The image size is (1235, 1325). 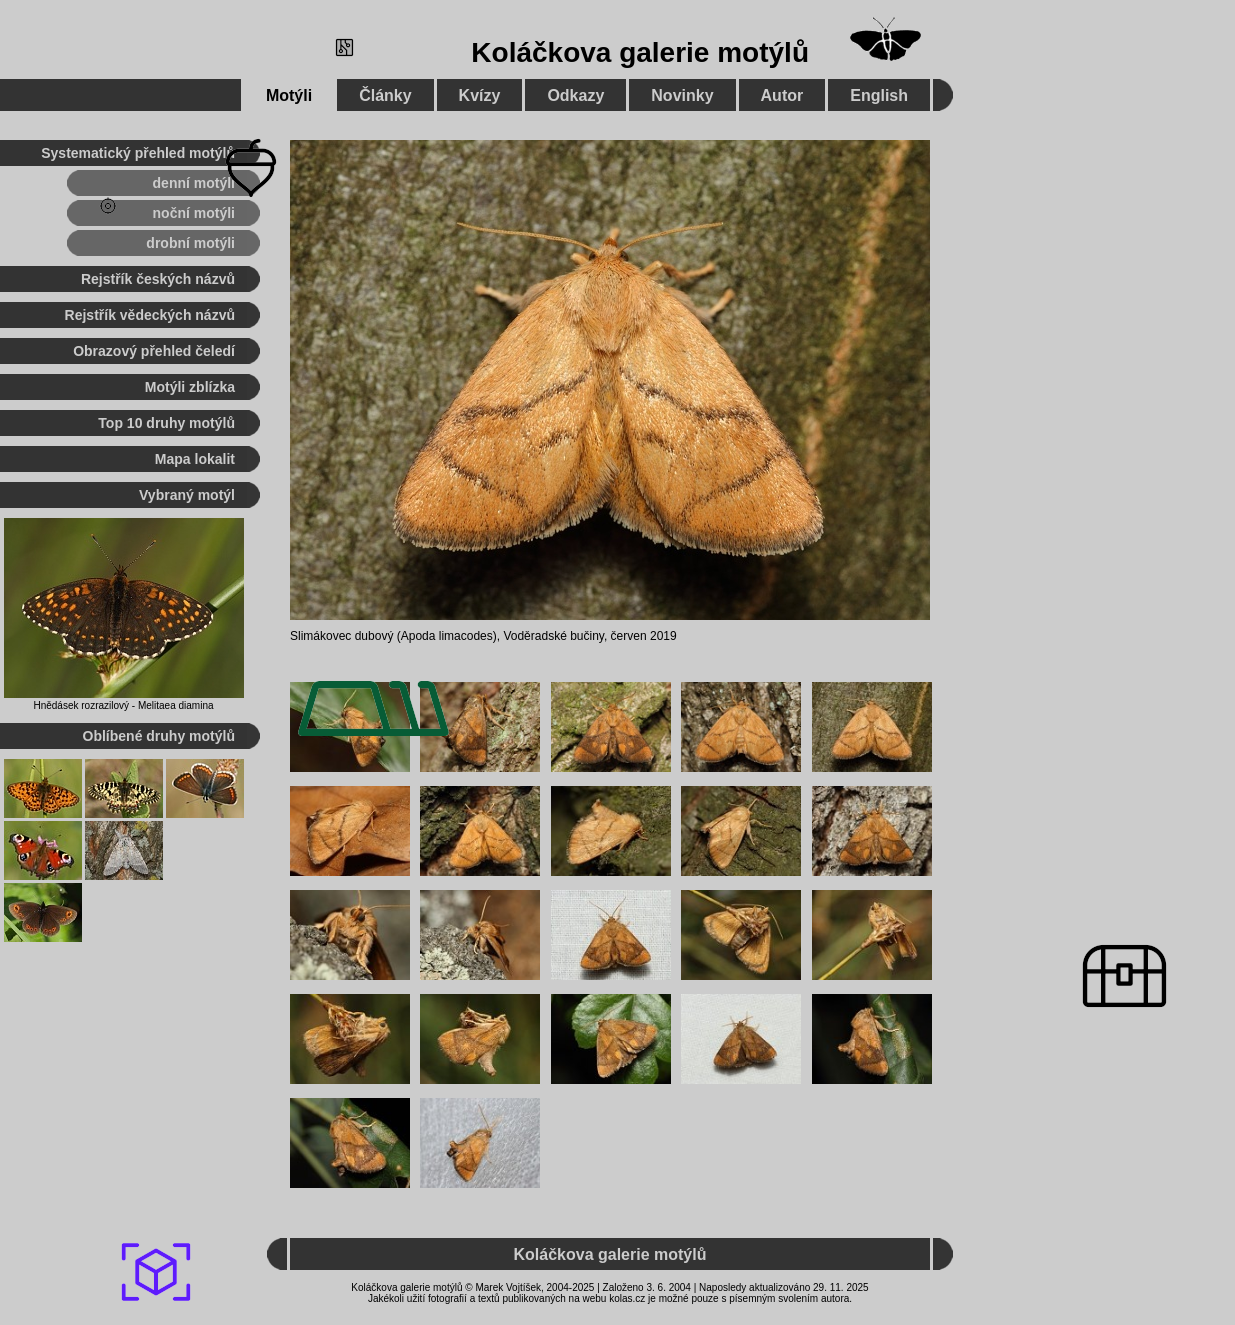 I want to click on access hardware or circuit settings, so click(x=344, y=47).